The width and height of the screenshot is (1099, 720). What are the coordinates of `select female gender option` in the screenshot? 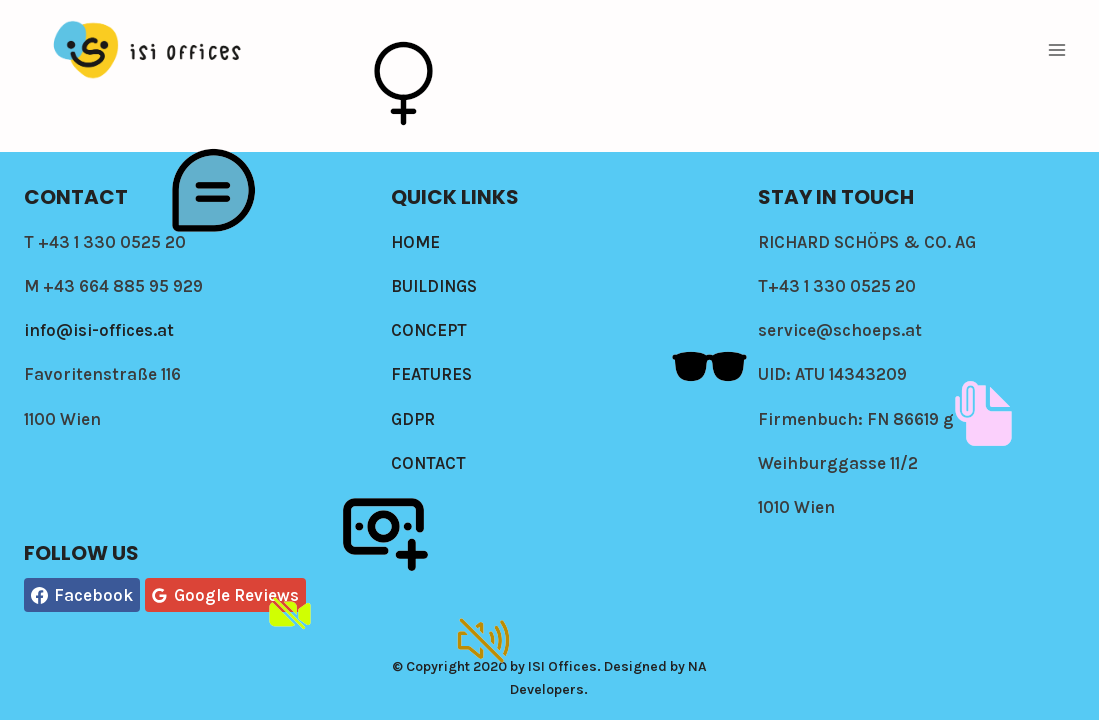 It's located at (403, 83).